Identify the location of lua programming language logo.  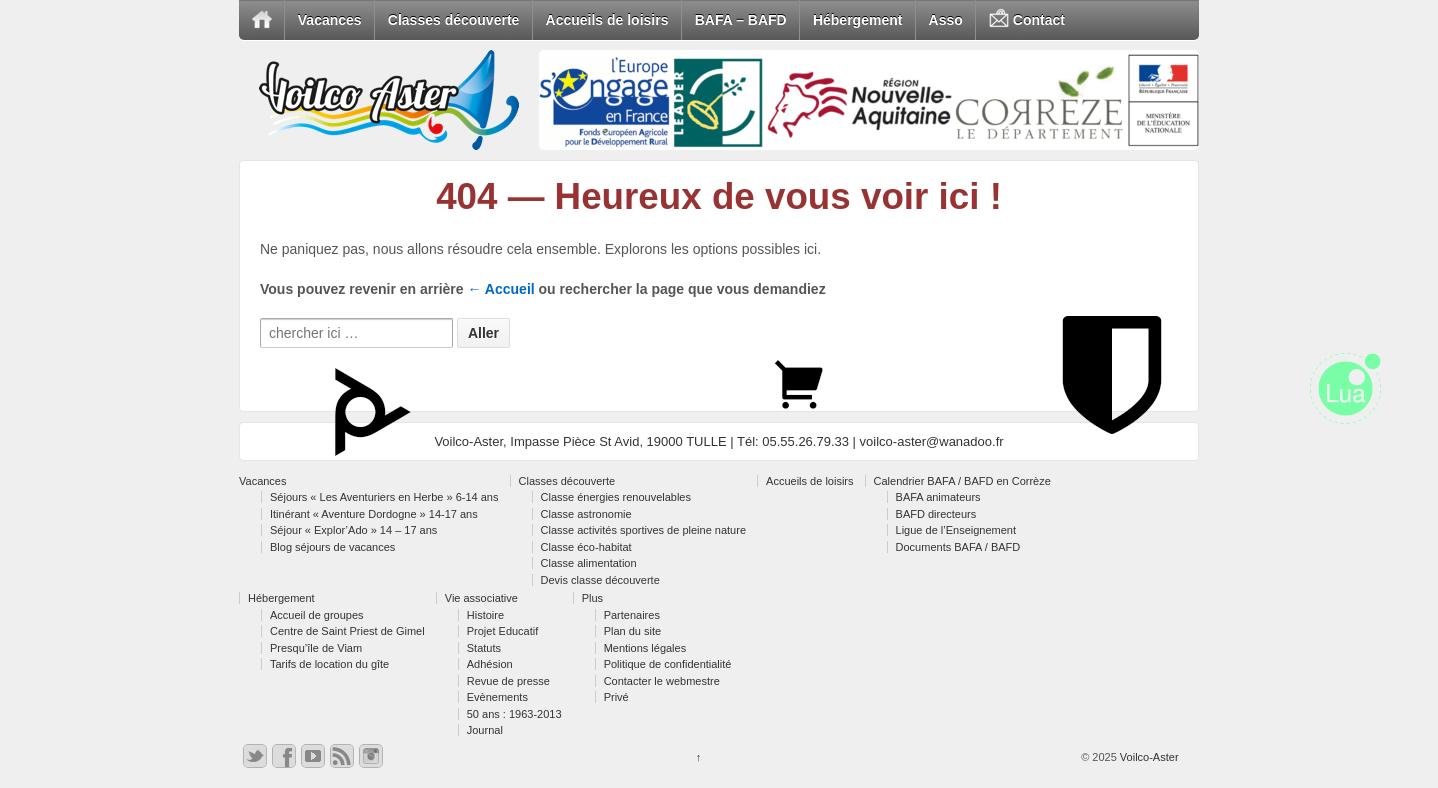
(1345, 388).